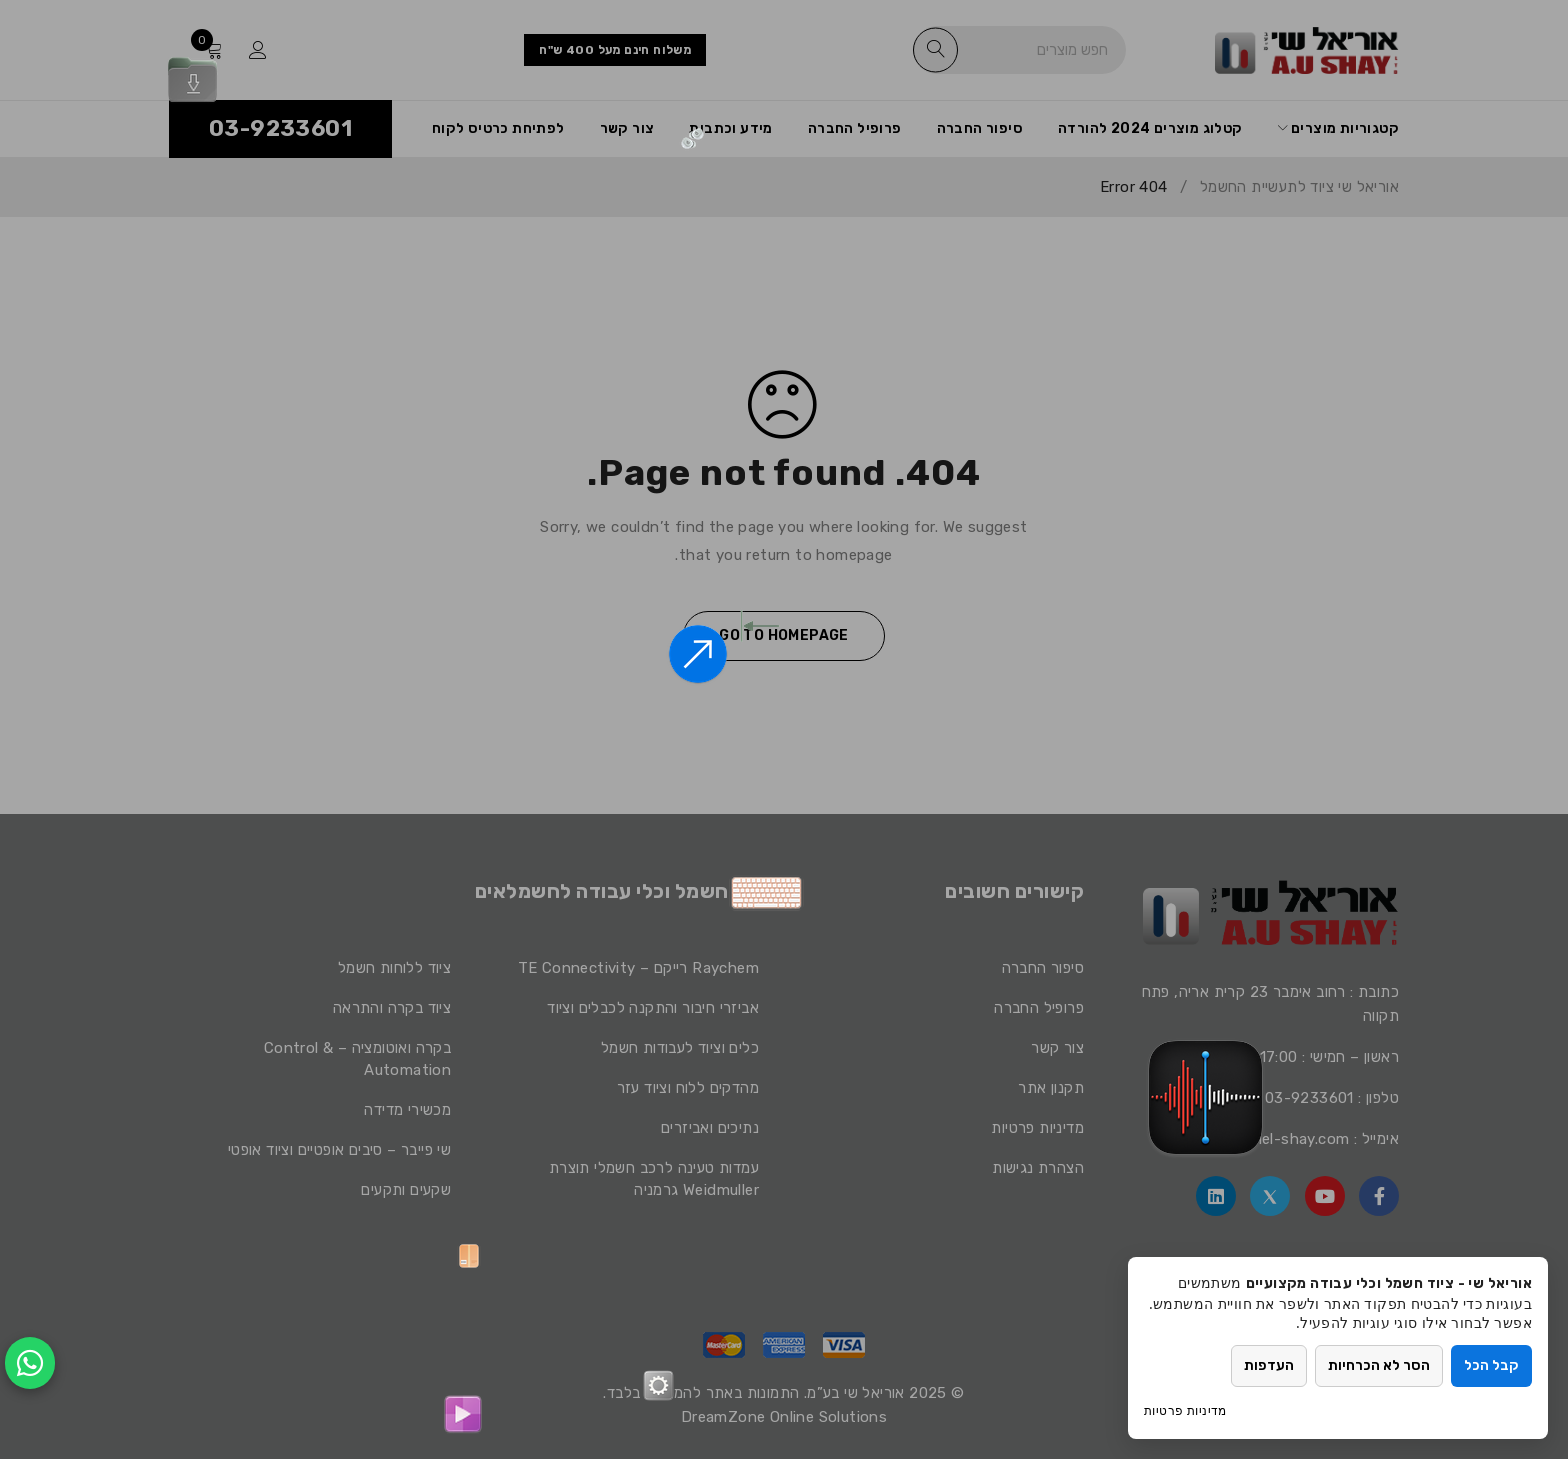  What do you see at coordinates (192, 79) in the screenshot?
I see `open downloads folder` at bounding box center [192, 79].